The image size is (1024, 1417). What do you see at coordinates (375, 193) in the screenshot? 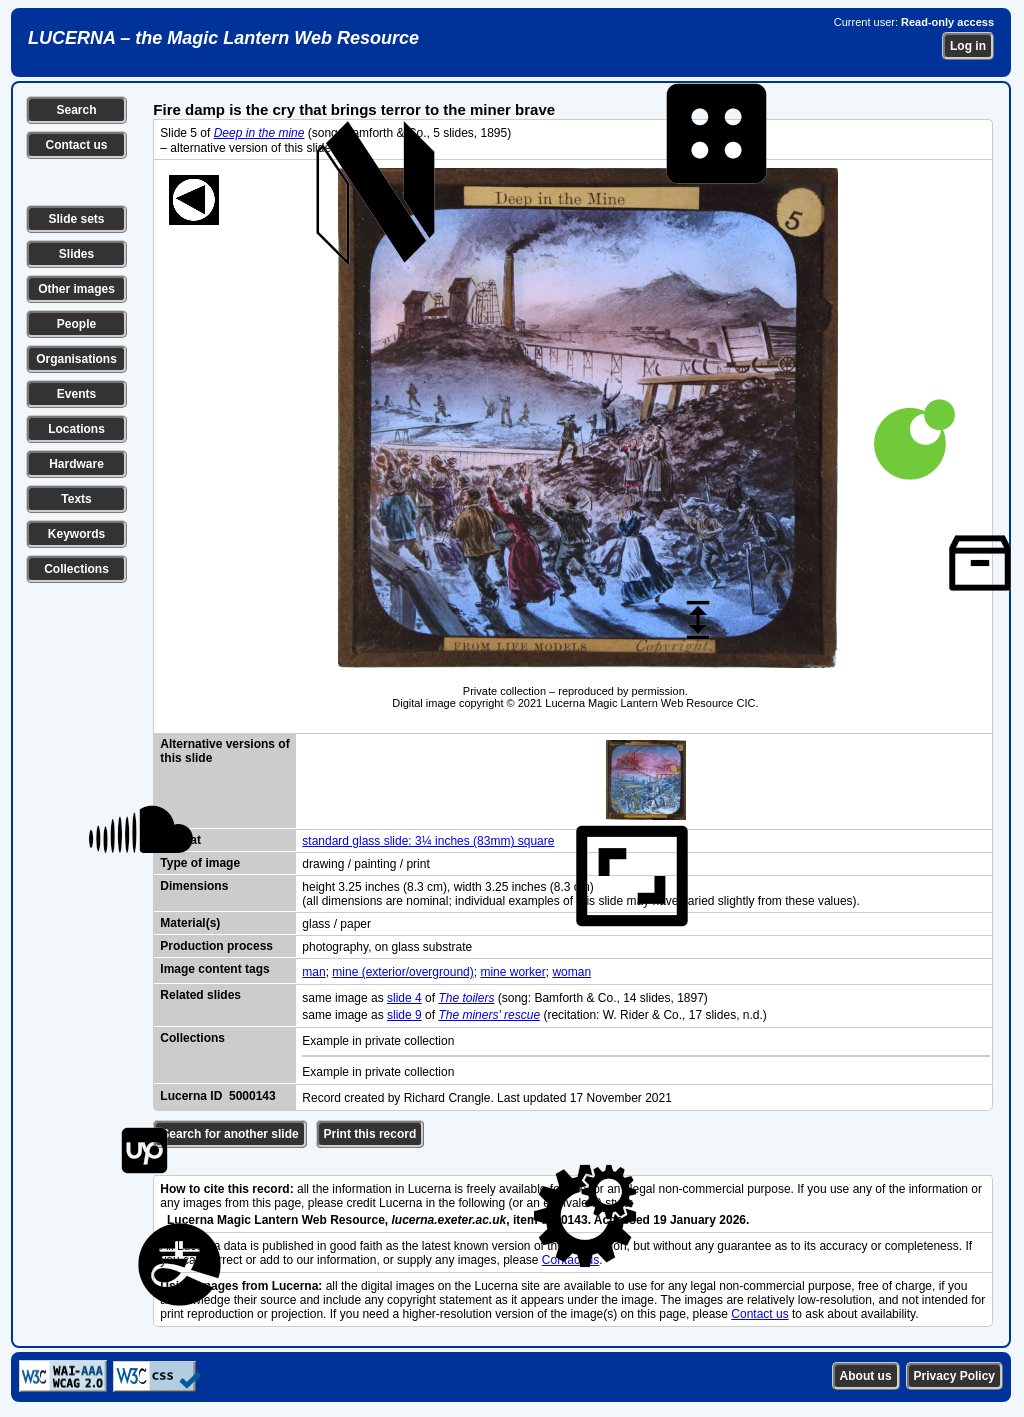
I see `open neovim text editor` at bounding box center [375, 193].